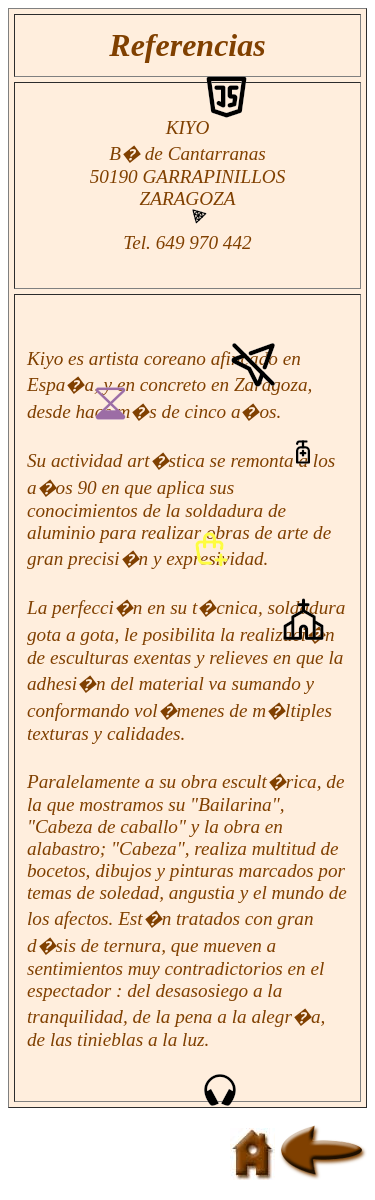 Image resolution: width=375 pixels, height=1200 pixels. Describe the element at coordinates (226, 96) in the screenshot. I see `indicates javascript code or file type` at that location.